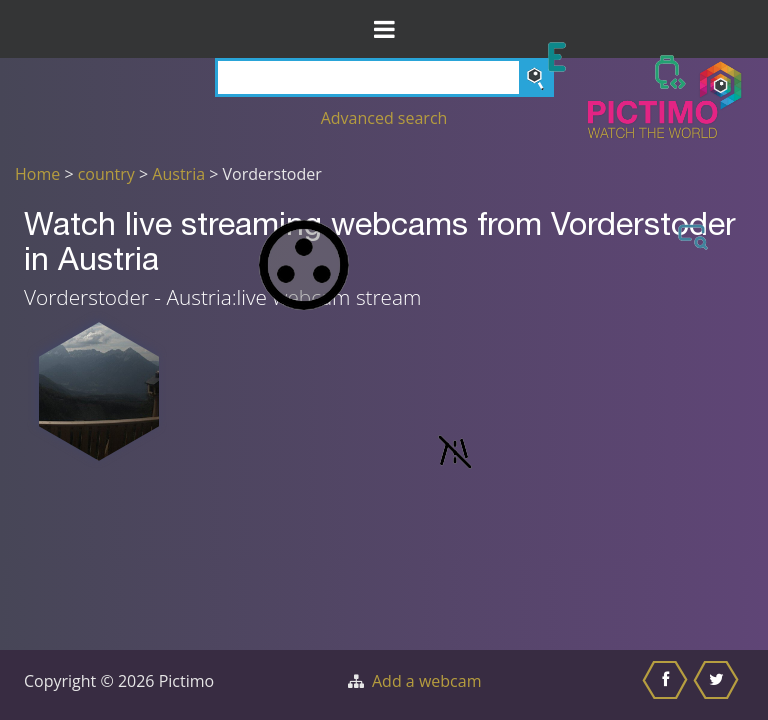  Describe the element at coordinates (557, 57) in the screenshot. I see `indicates edge network connectivity status` at that location.